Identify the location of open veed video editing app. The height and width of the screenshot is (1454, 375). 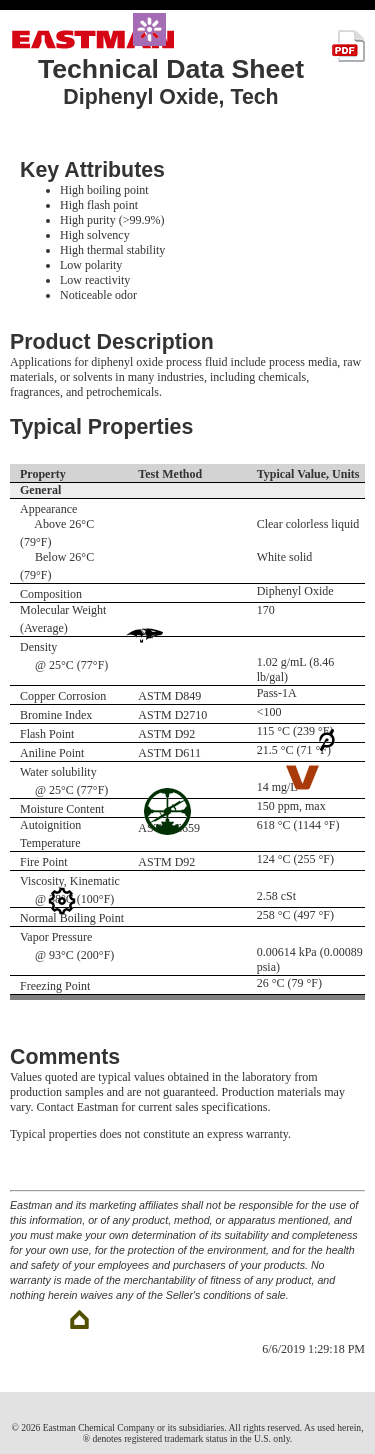
(302, 777).